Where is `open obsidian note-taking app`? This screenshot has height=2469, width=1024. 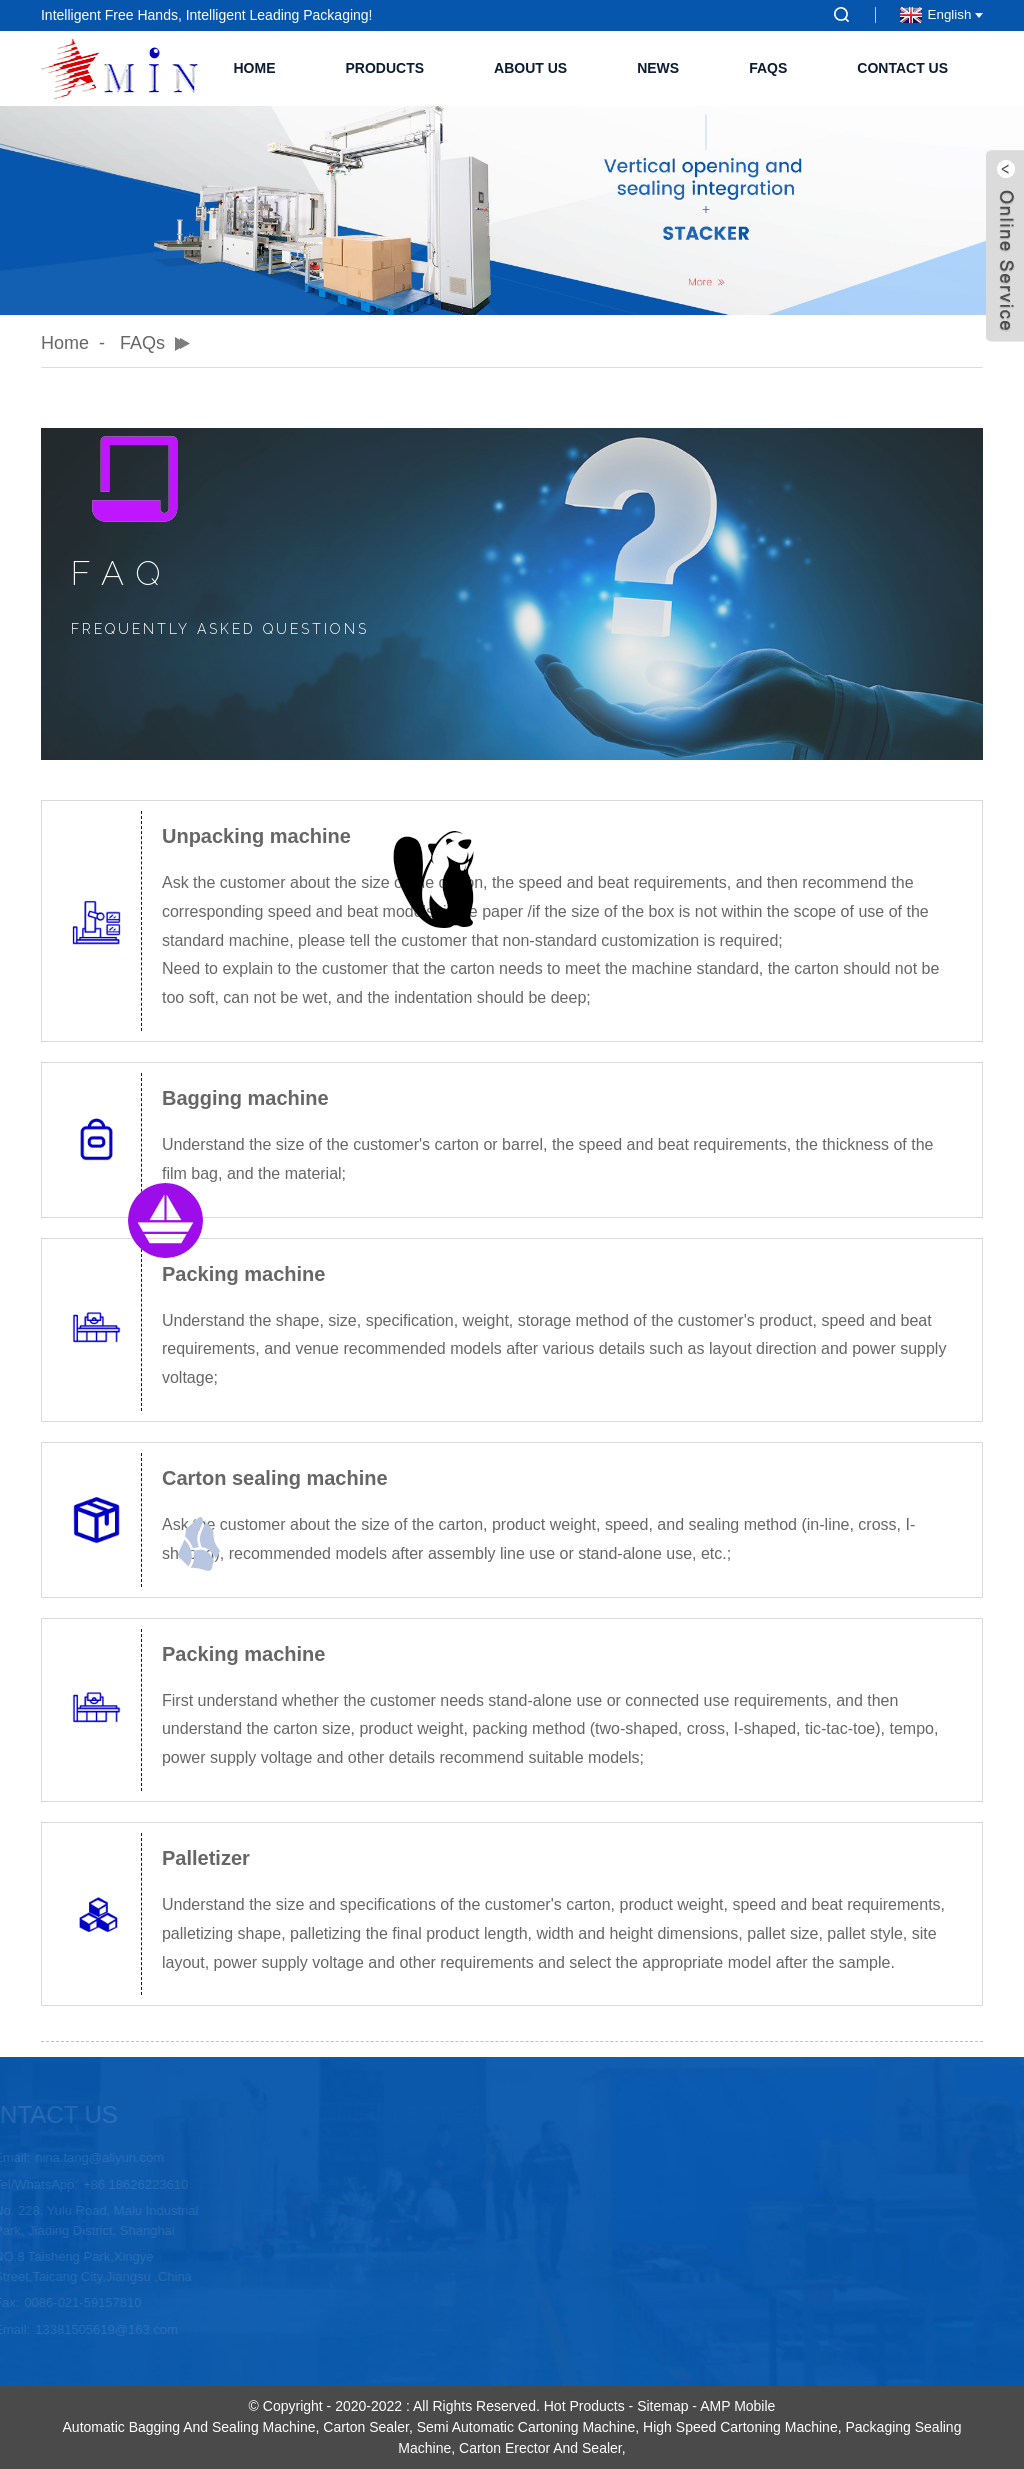 open obsidian note-taking app is located at coordinates (199, 1544).